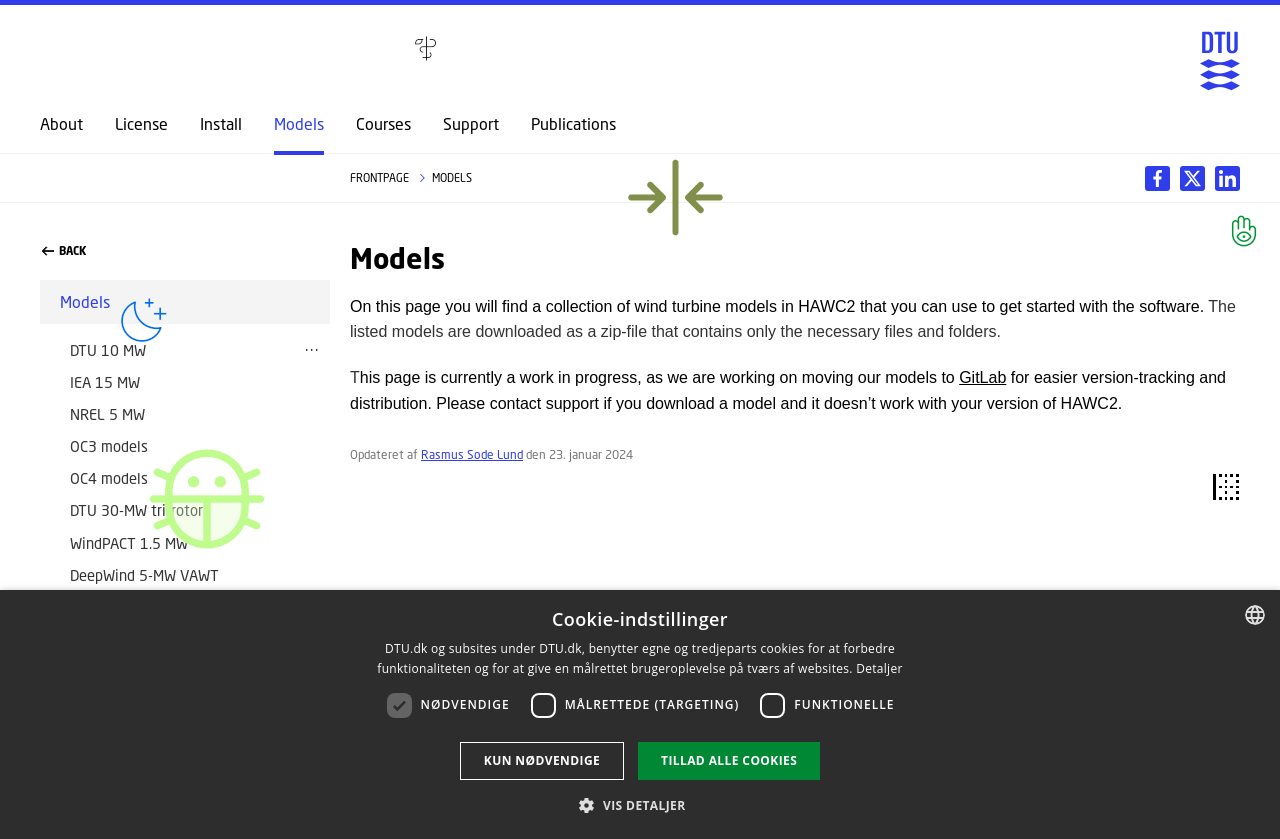  I want to click on apply border to left edge of cell or element, so click(1226, 487).